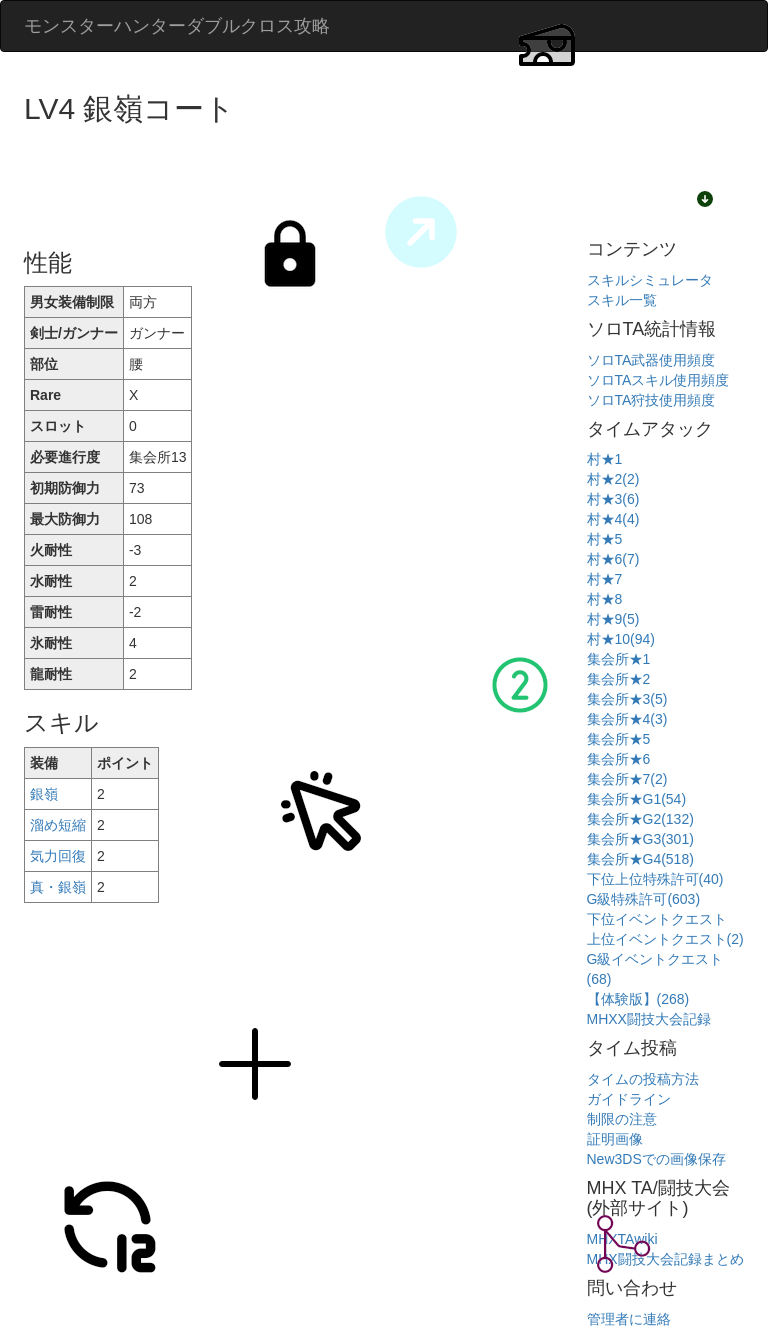 The image size is (768, 1329). I want to click on open link in new tab or window, so click(421, 232).